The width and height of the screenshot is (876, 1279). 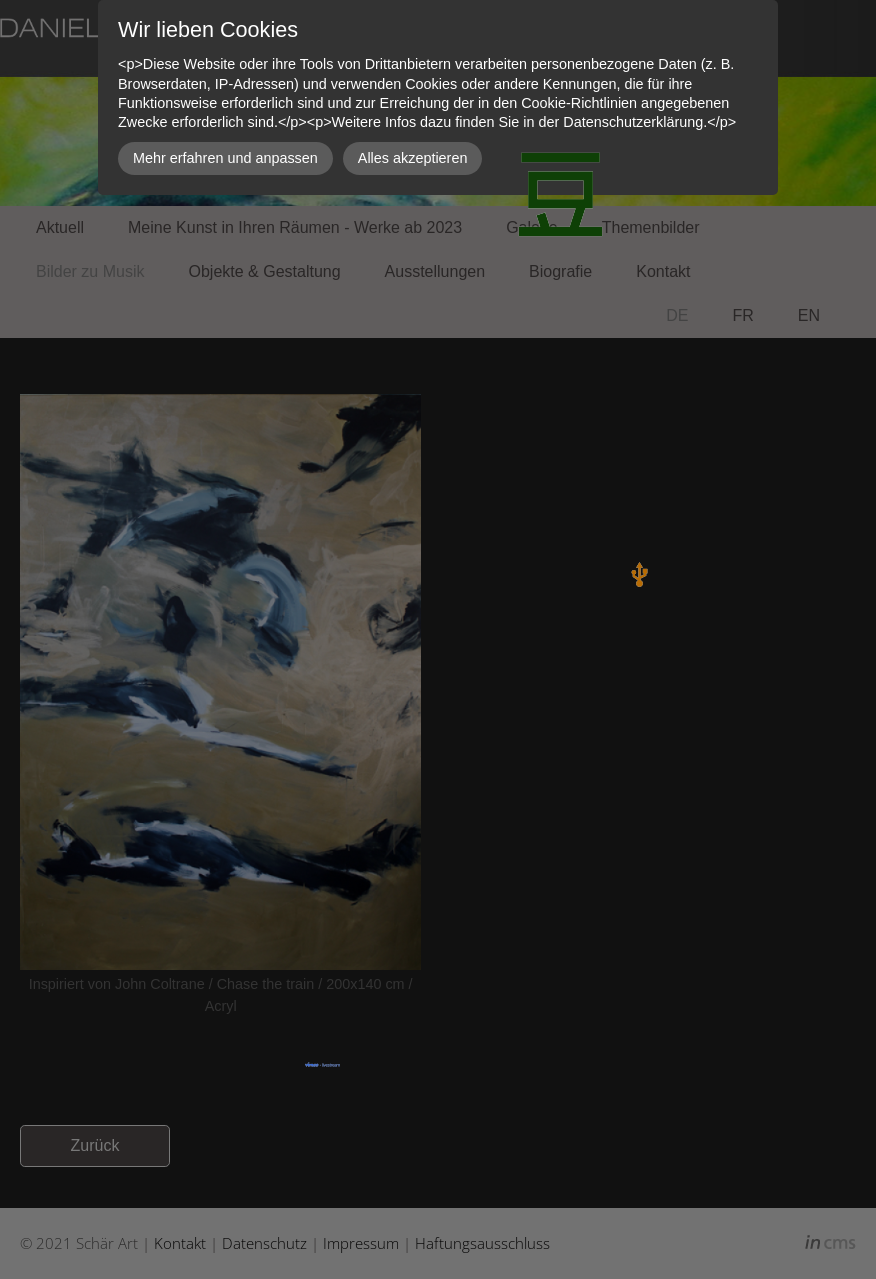 I want to click on open vimeo livestream app, so click(x=322, y=1064).